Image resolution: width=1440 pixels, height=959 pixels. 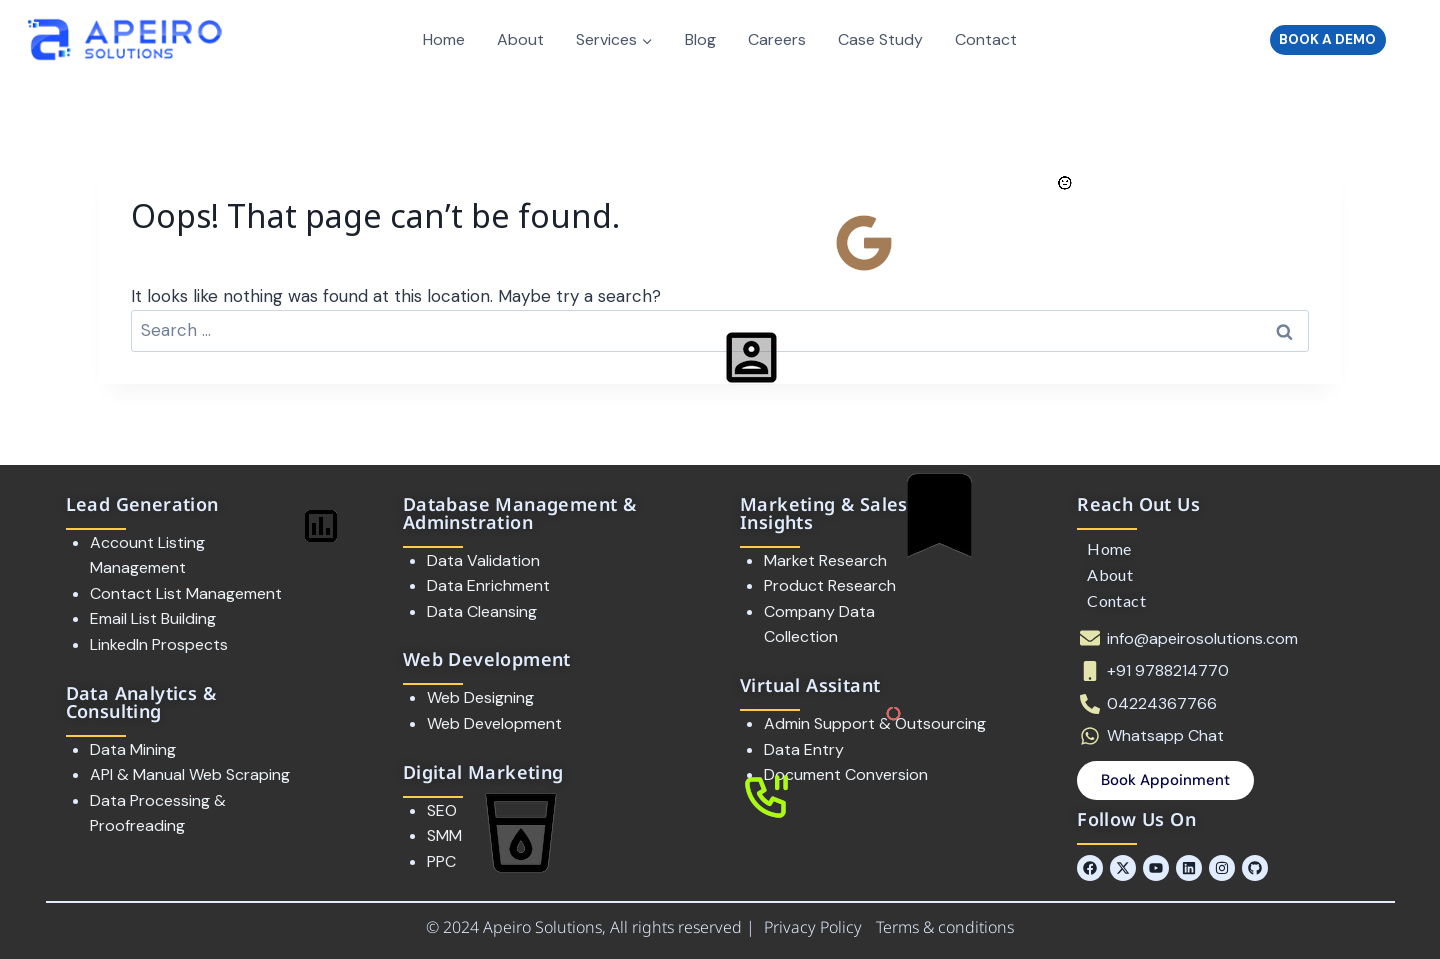 I want to click on bookmark this item, so click(x=939, y=515).